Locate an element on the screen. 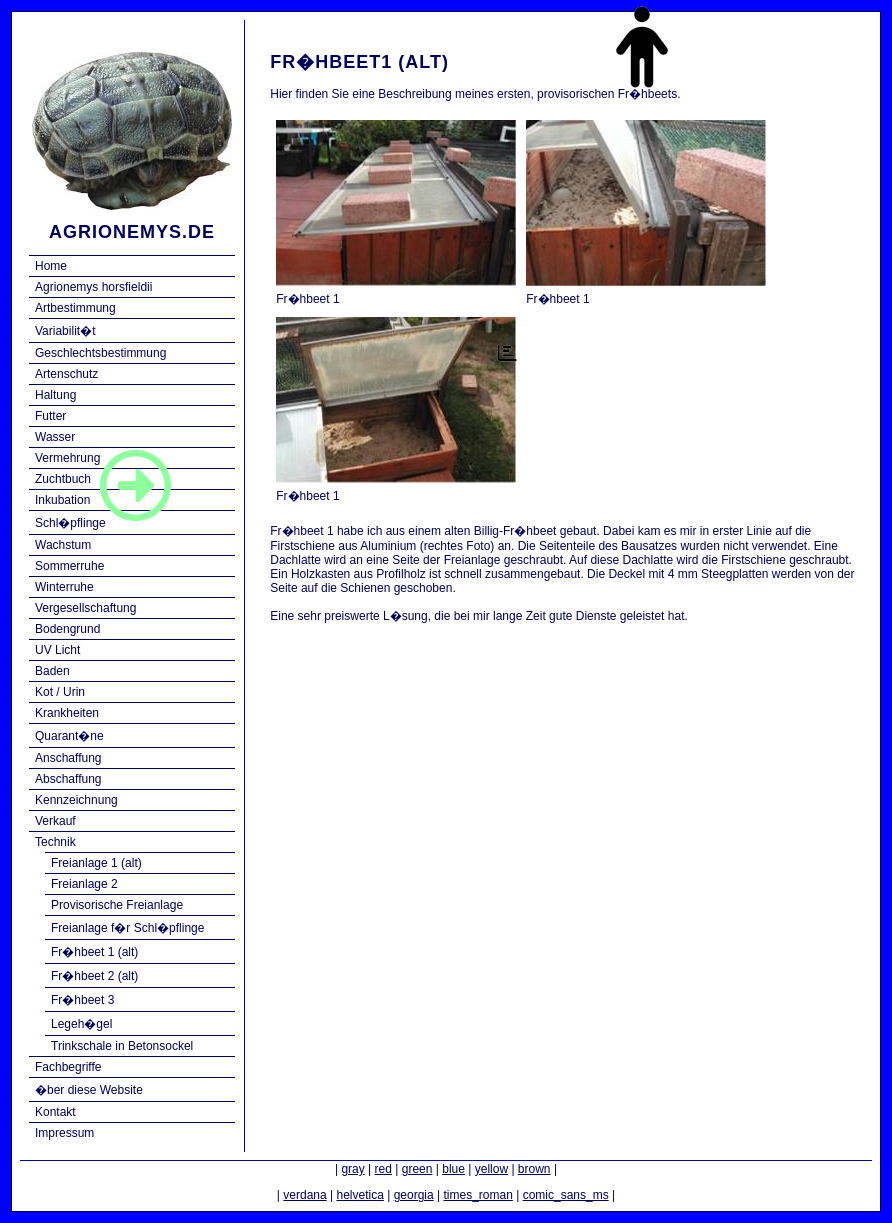  view your profile is located at coordinates (642, 47).